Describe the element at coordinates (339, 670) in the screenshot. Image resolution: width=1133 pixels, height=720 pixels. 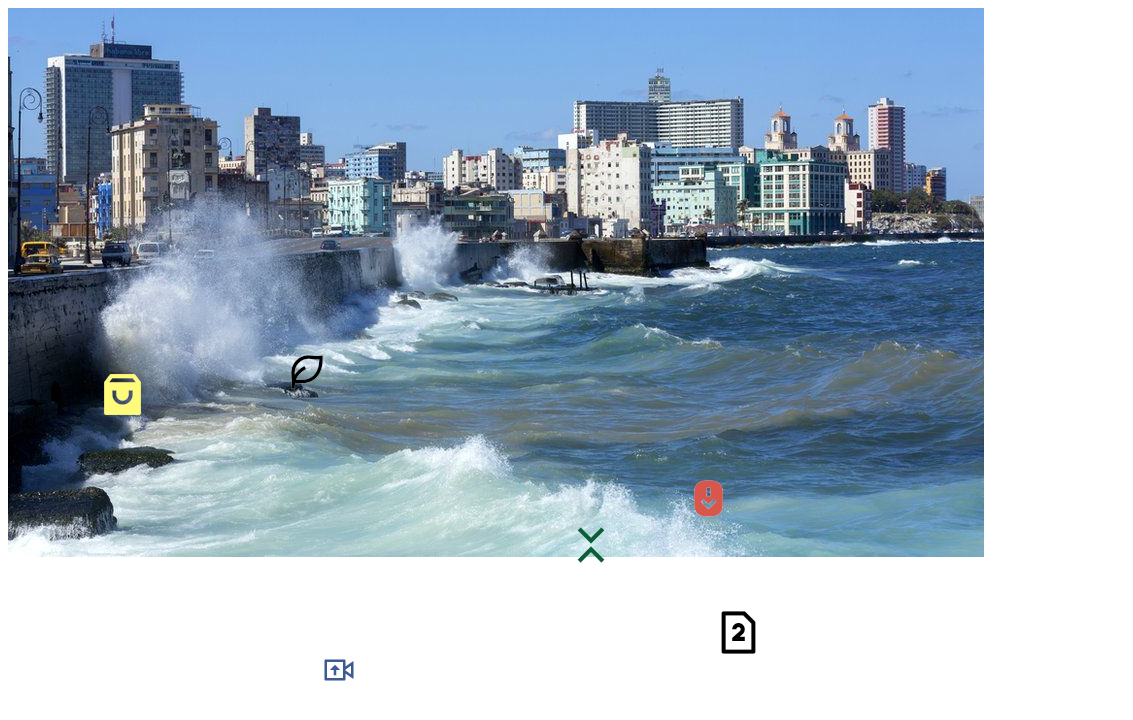
I see `upload a video file` at that location.